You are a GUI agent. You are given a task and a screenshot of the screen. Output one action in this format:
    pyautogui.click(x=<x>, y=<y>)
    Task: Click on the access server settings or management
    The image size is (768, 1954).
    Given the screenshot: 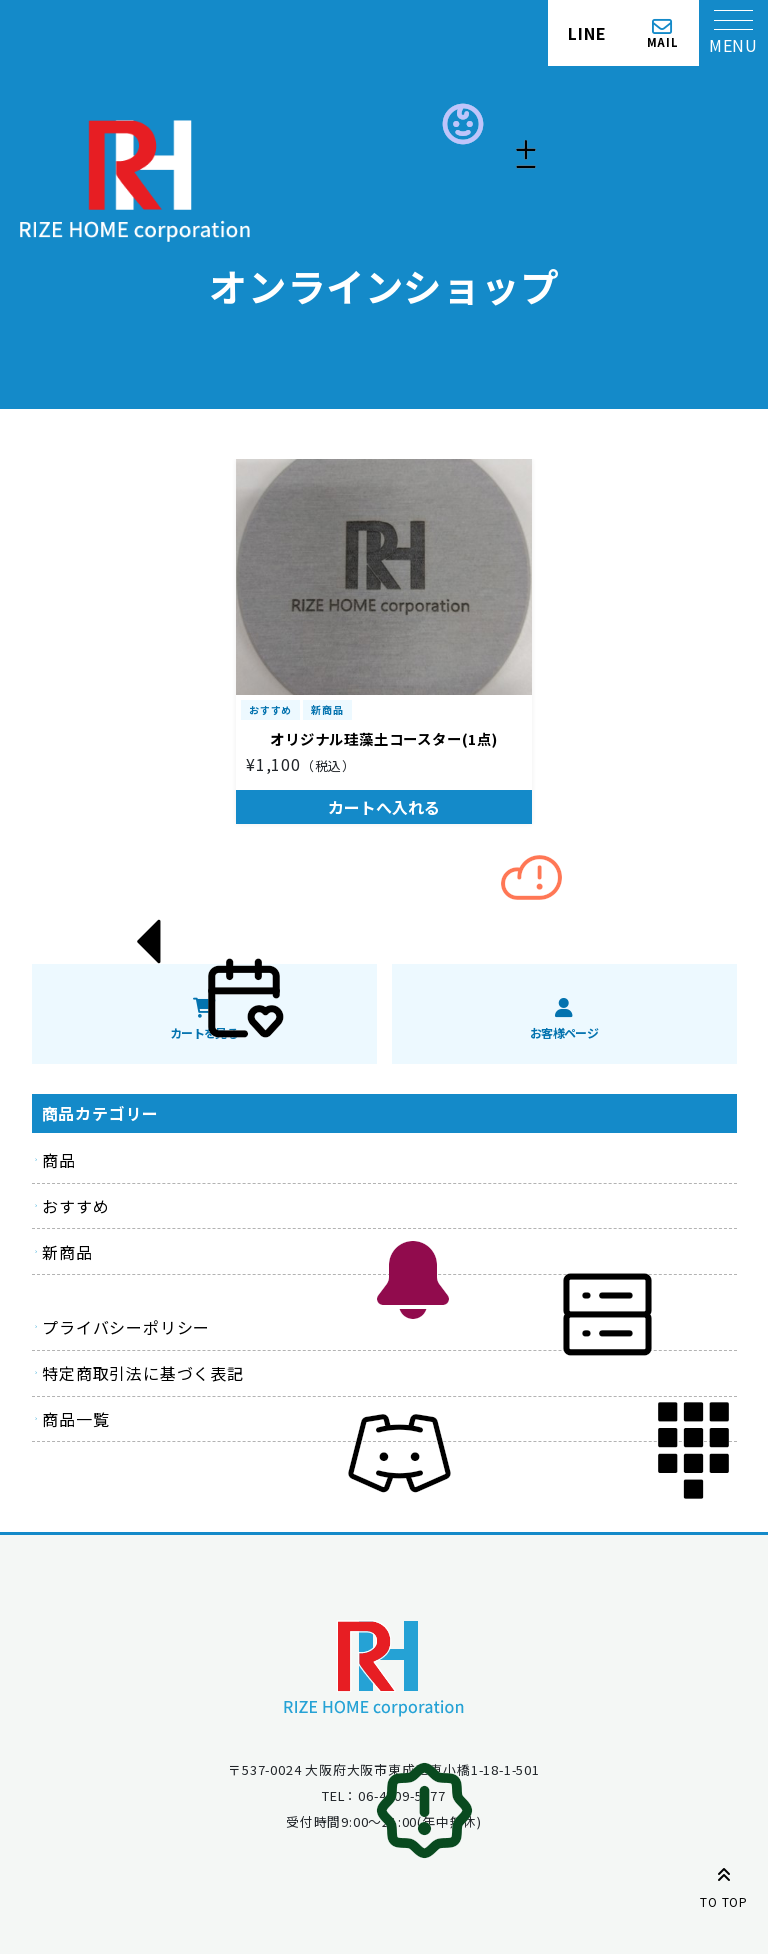 What is the action you would take?
    pyautogui.click(x=607, y=1315)
    